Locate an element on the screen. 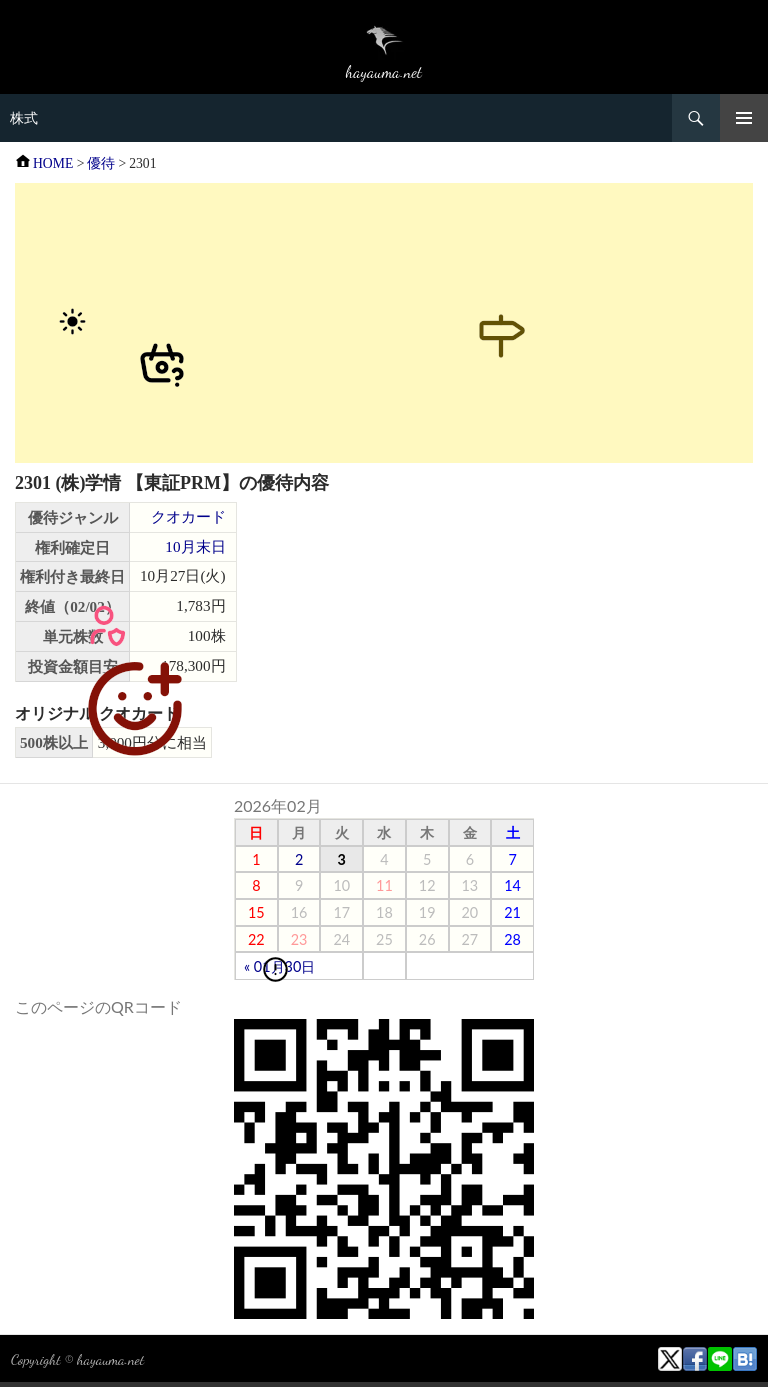  indicates a warning or alert status is located at coordinates (275, 969).